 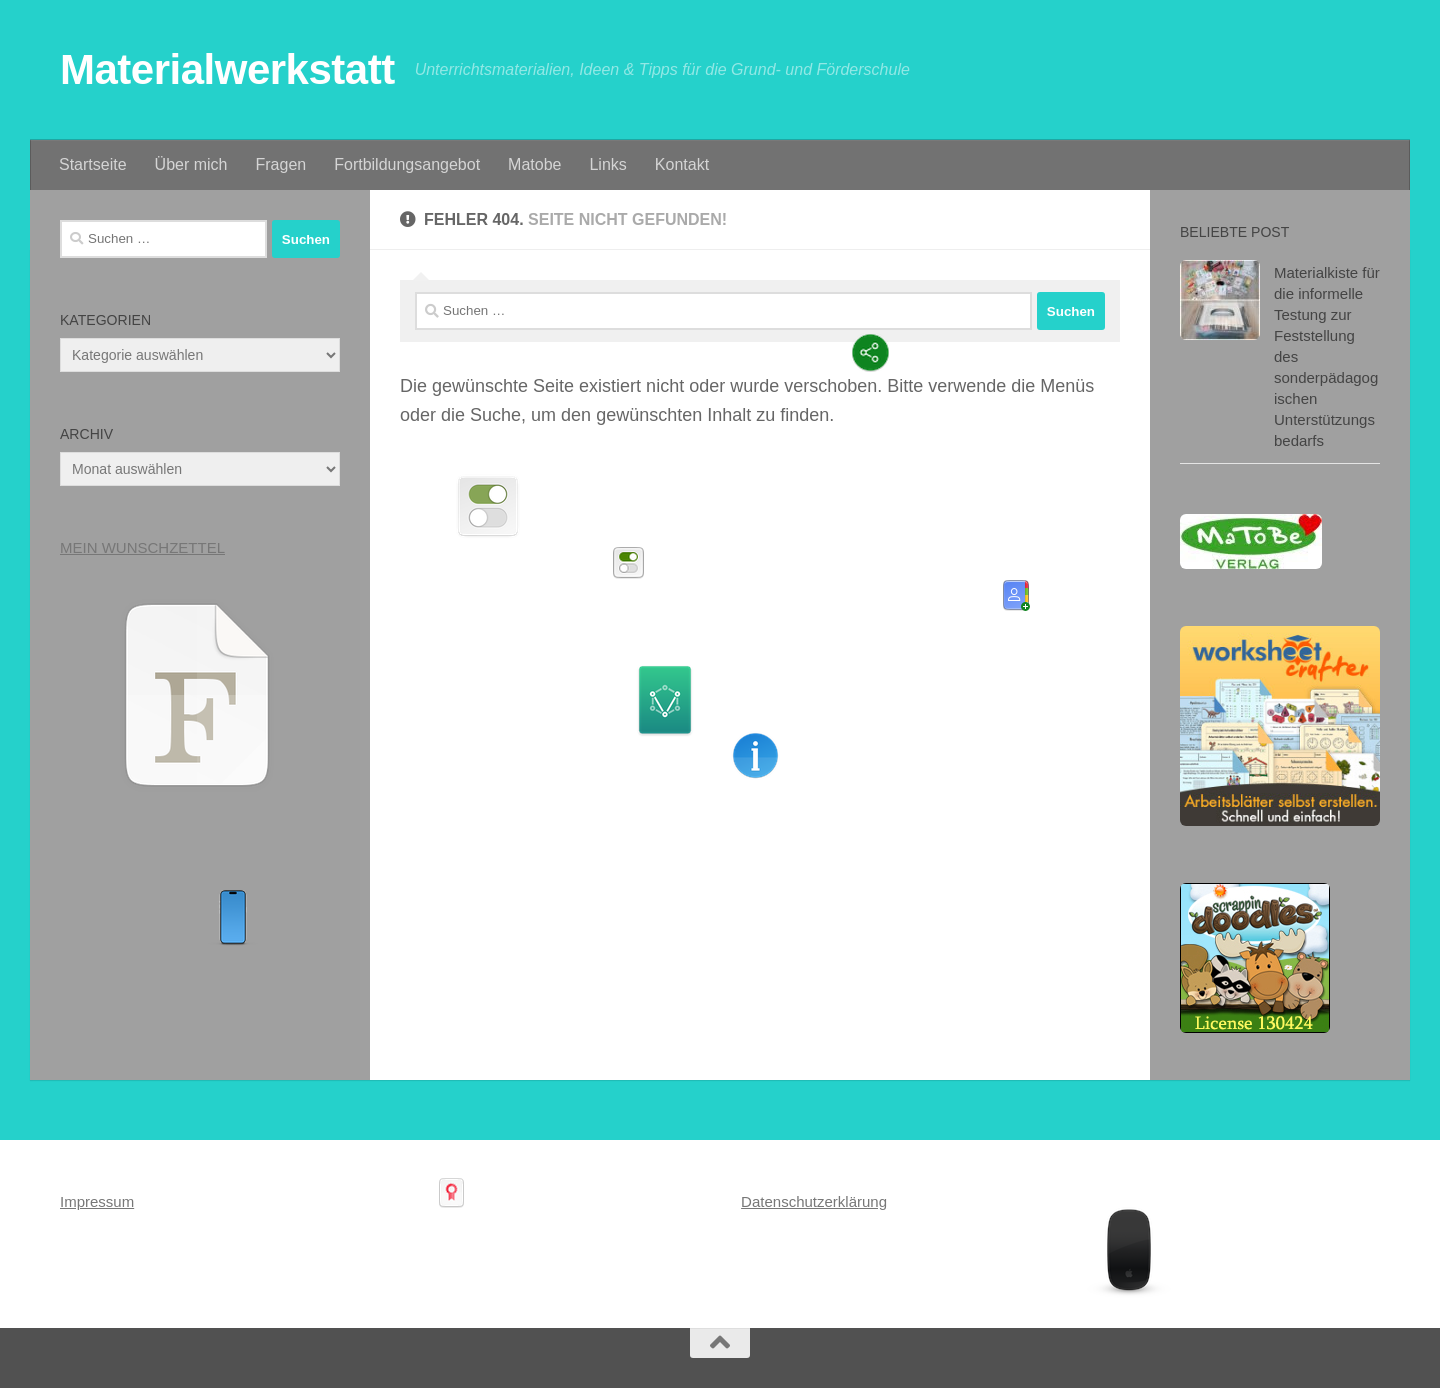 I want to click on vector graphics template file, so click(x=665, y=701).